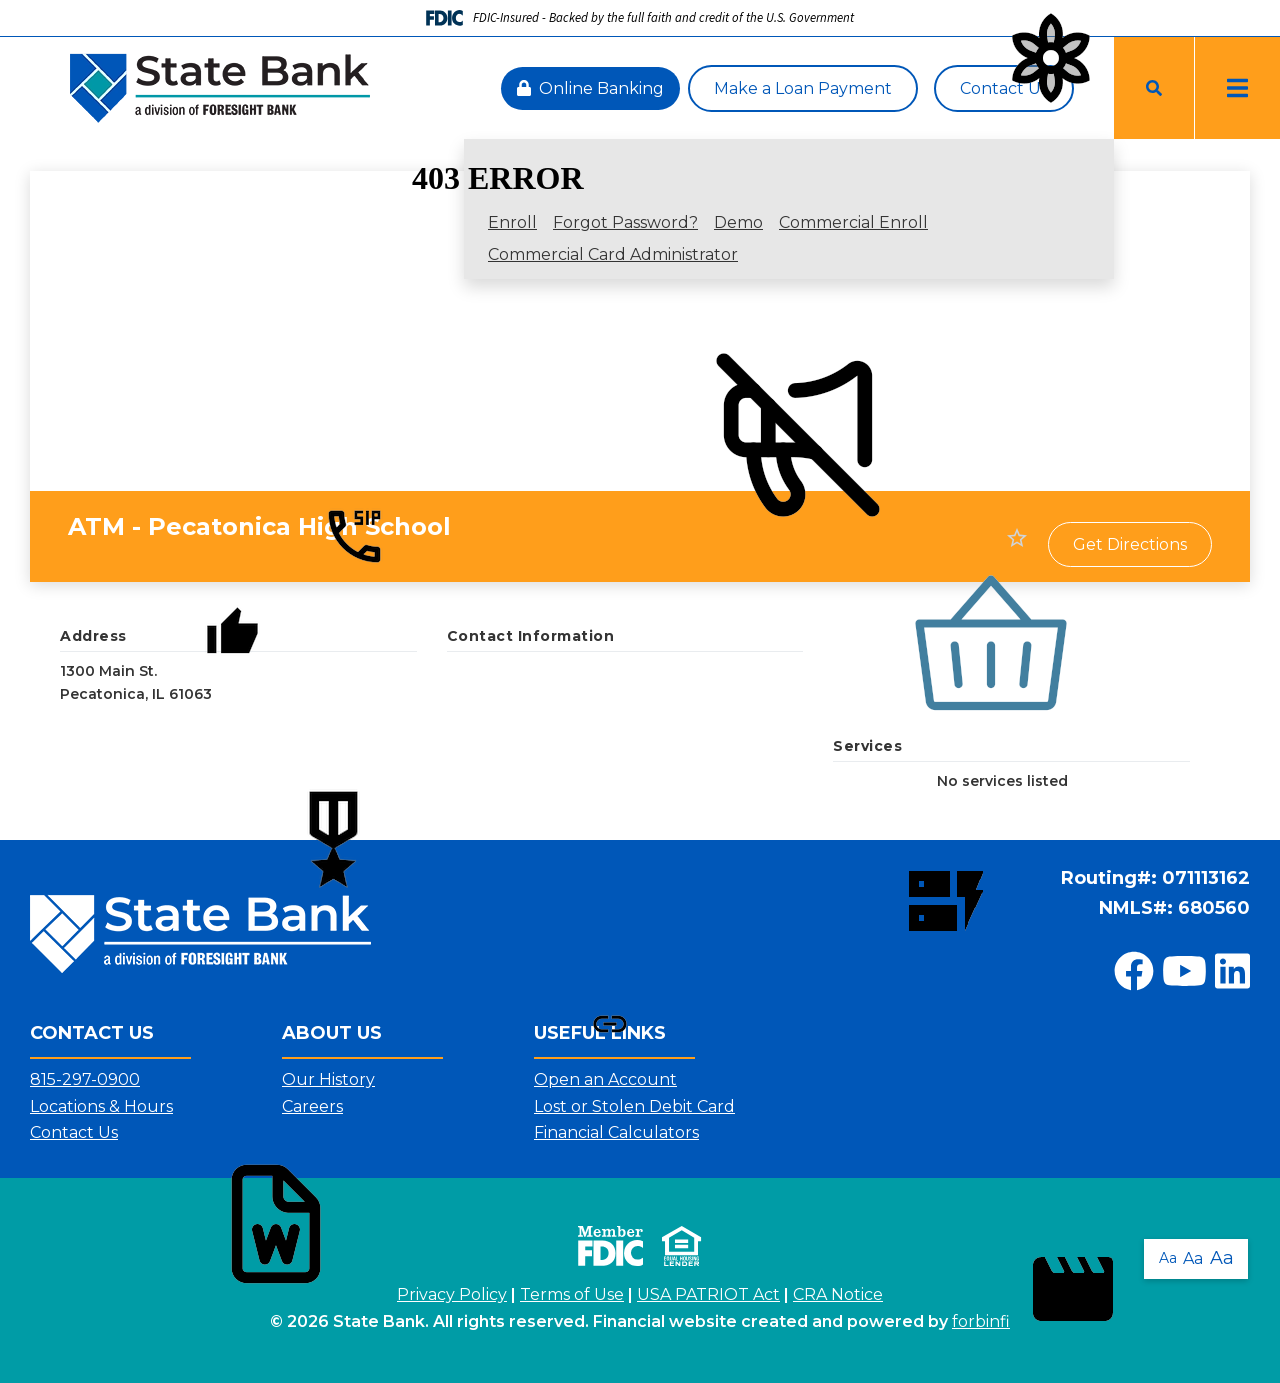 The image size is (1280, 1383). What do you see at coordinates (276, 1224) in the screenshot?
I see `open a Microsoft Word document` at bounding box center [276, 1224].